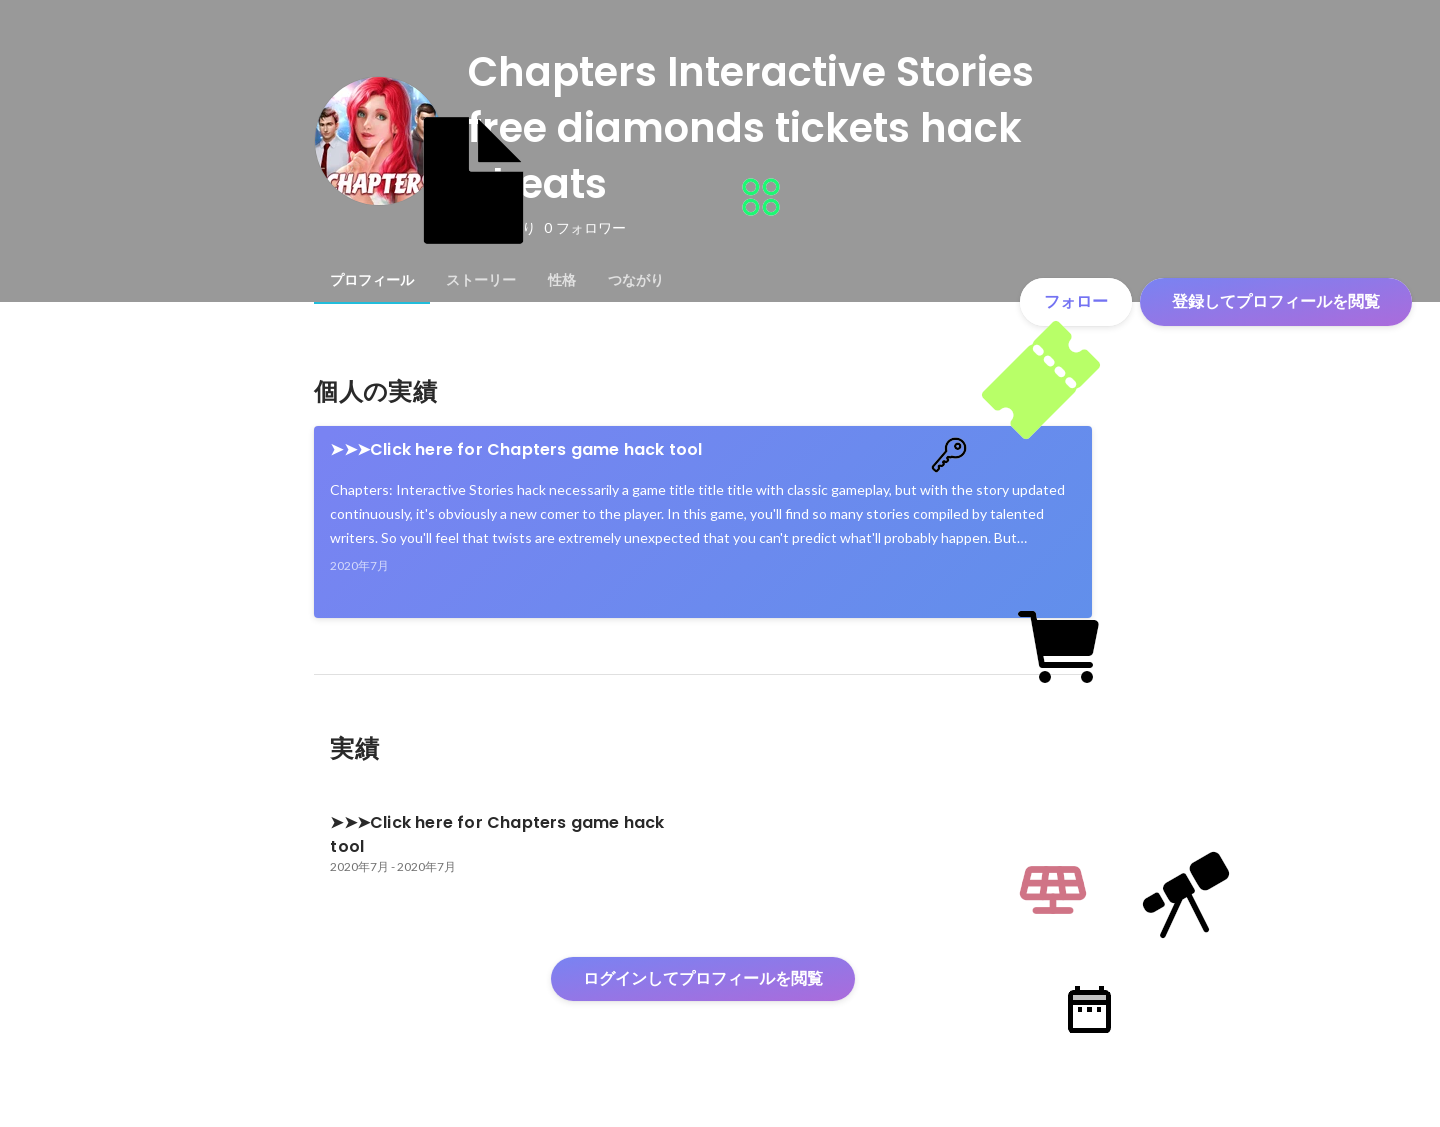 This screenshot has width=1440, height=1127. I want to click on view document details, so click(473, 180).